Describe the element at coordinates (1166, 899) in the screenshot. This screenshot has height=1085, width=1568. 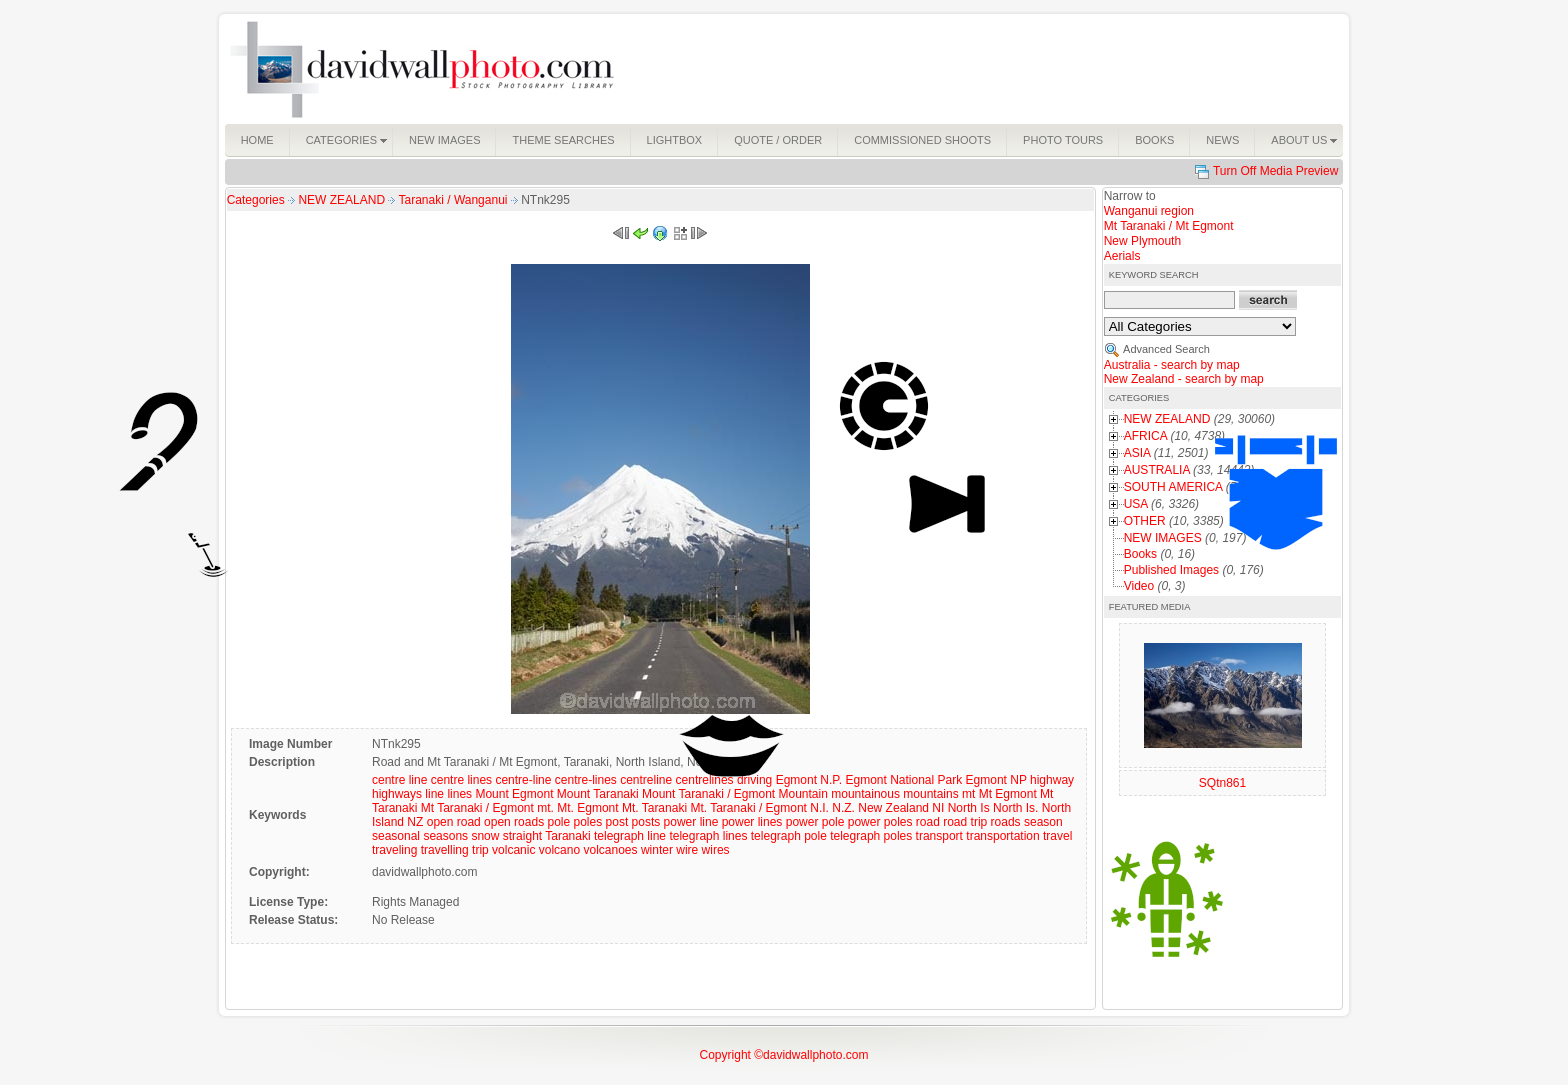
I see `indicates severe winter weather conditions` at that location.